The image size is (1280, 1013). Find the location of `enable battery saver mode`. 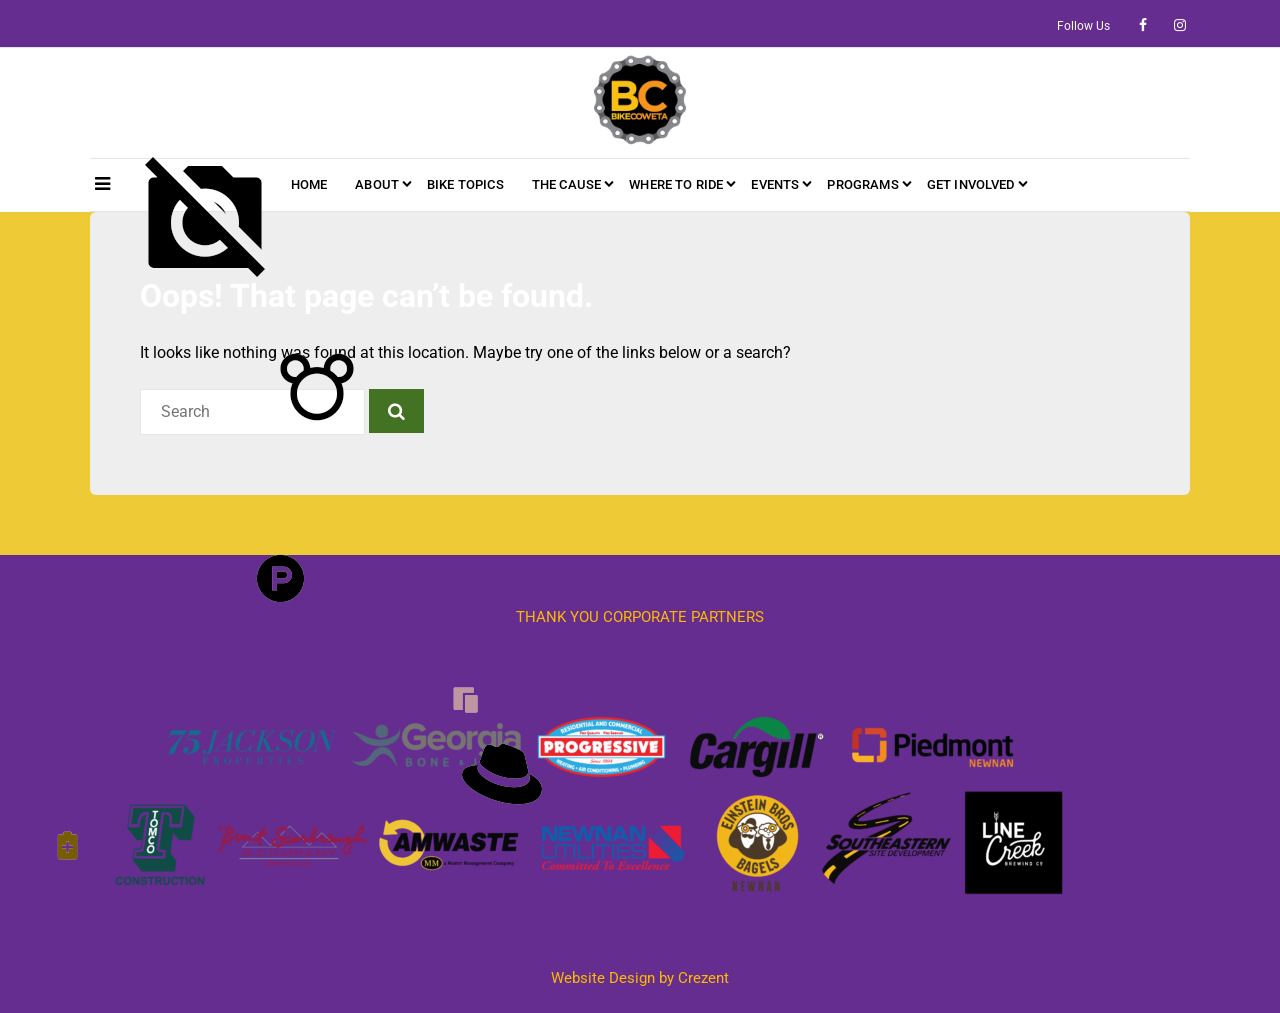

enable battery saver mode is located at coordinates (67, 845).